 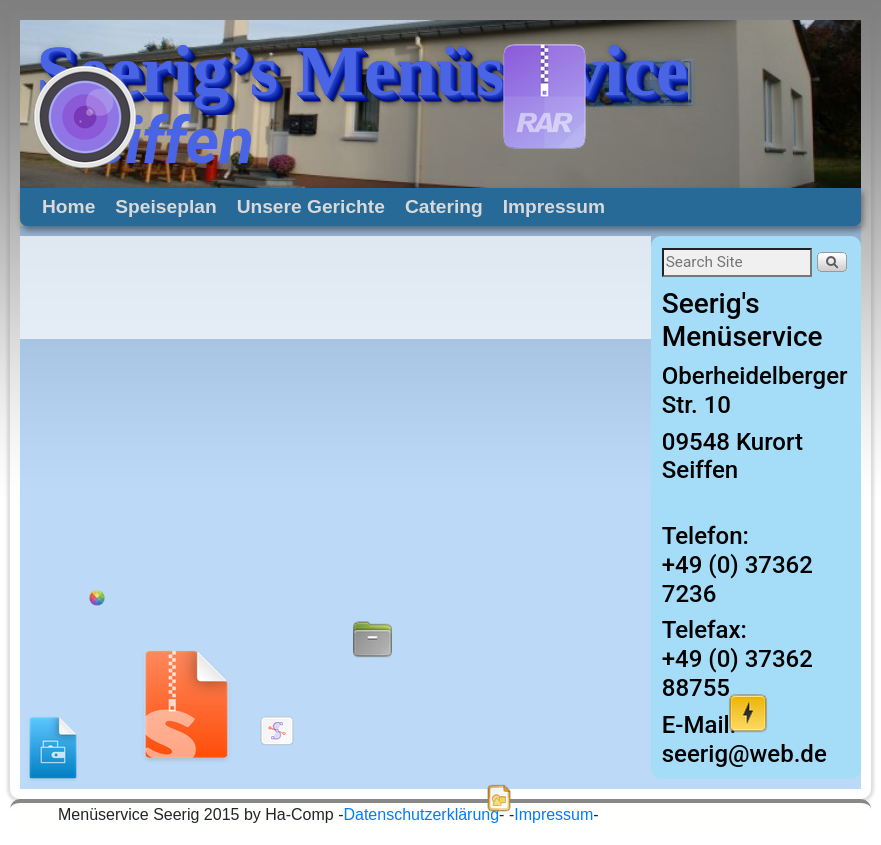 What do you see at coordinates (53, 749) in the screenshot?
I see `apple wallet pass file` at bounding box center [53, 749].